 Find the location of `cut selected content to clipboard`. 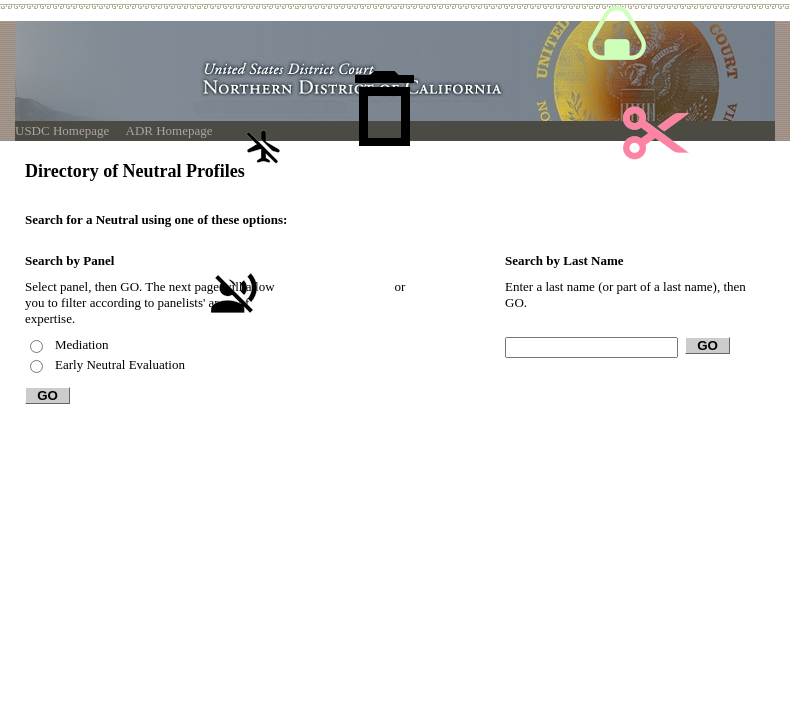

cut selected content to clipboard is located at coordinates (656, 133).